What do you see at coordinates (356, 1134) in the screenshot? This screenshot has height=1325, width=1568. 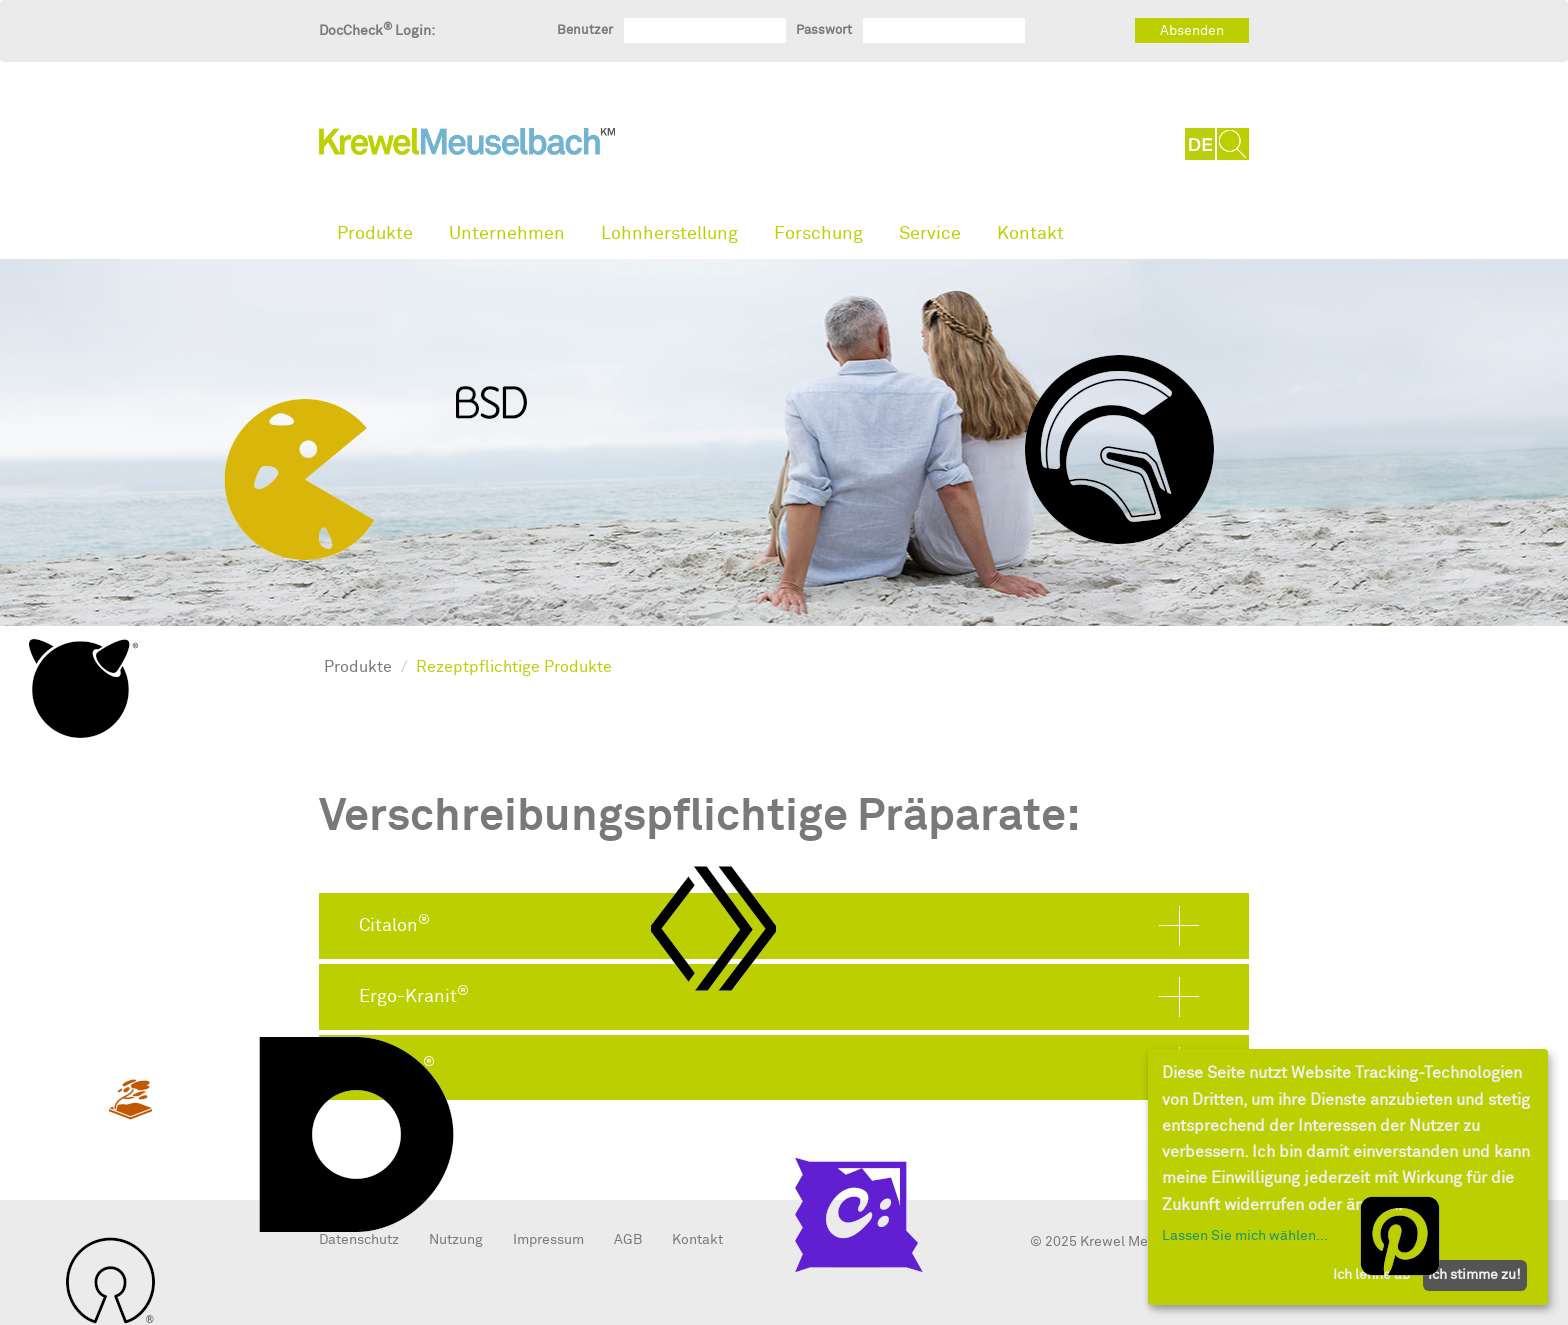 I see `DatoCMS logo` at bounding box center [356, 1134].